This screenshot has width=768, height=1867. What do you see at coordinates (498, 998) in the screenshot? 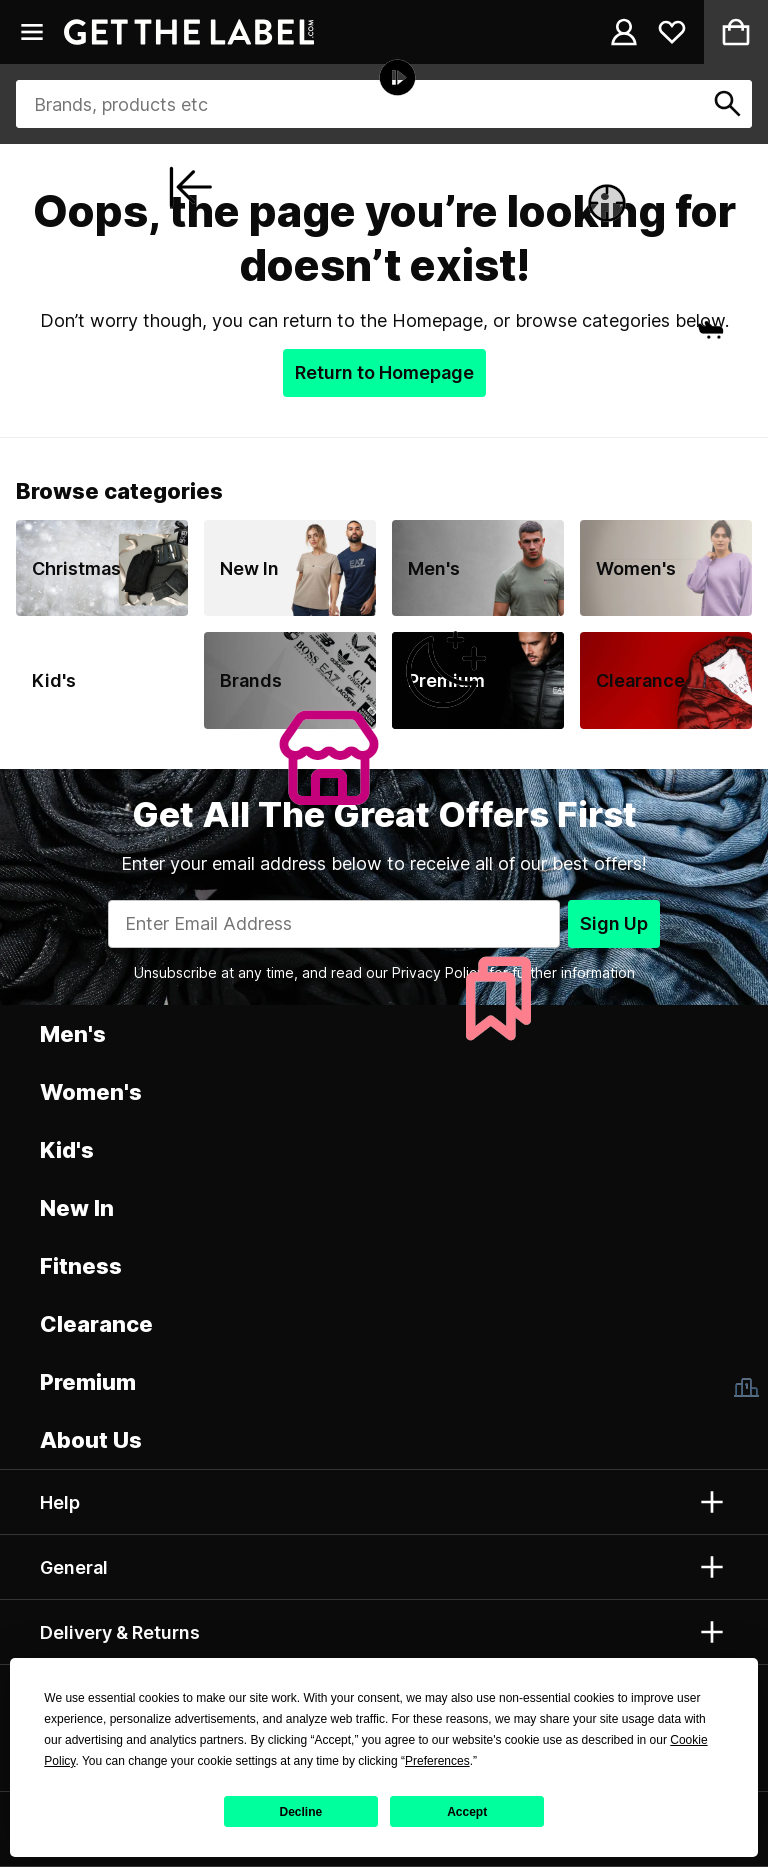
I see `view all saved bookmarks` at bounding box center [498, 998].